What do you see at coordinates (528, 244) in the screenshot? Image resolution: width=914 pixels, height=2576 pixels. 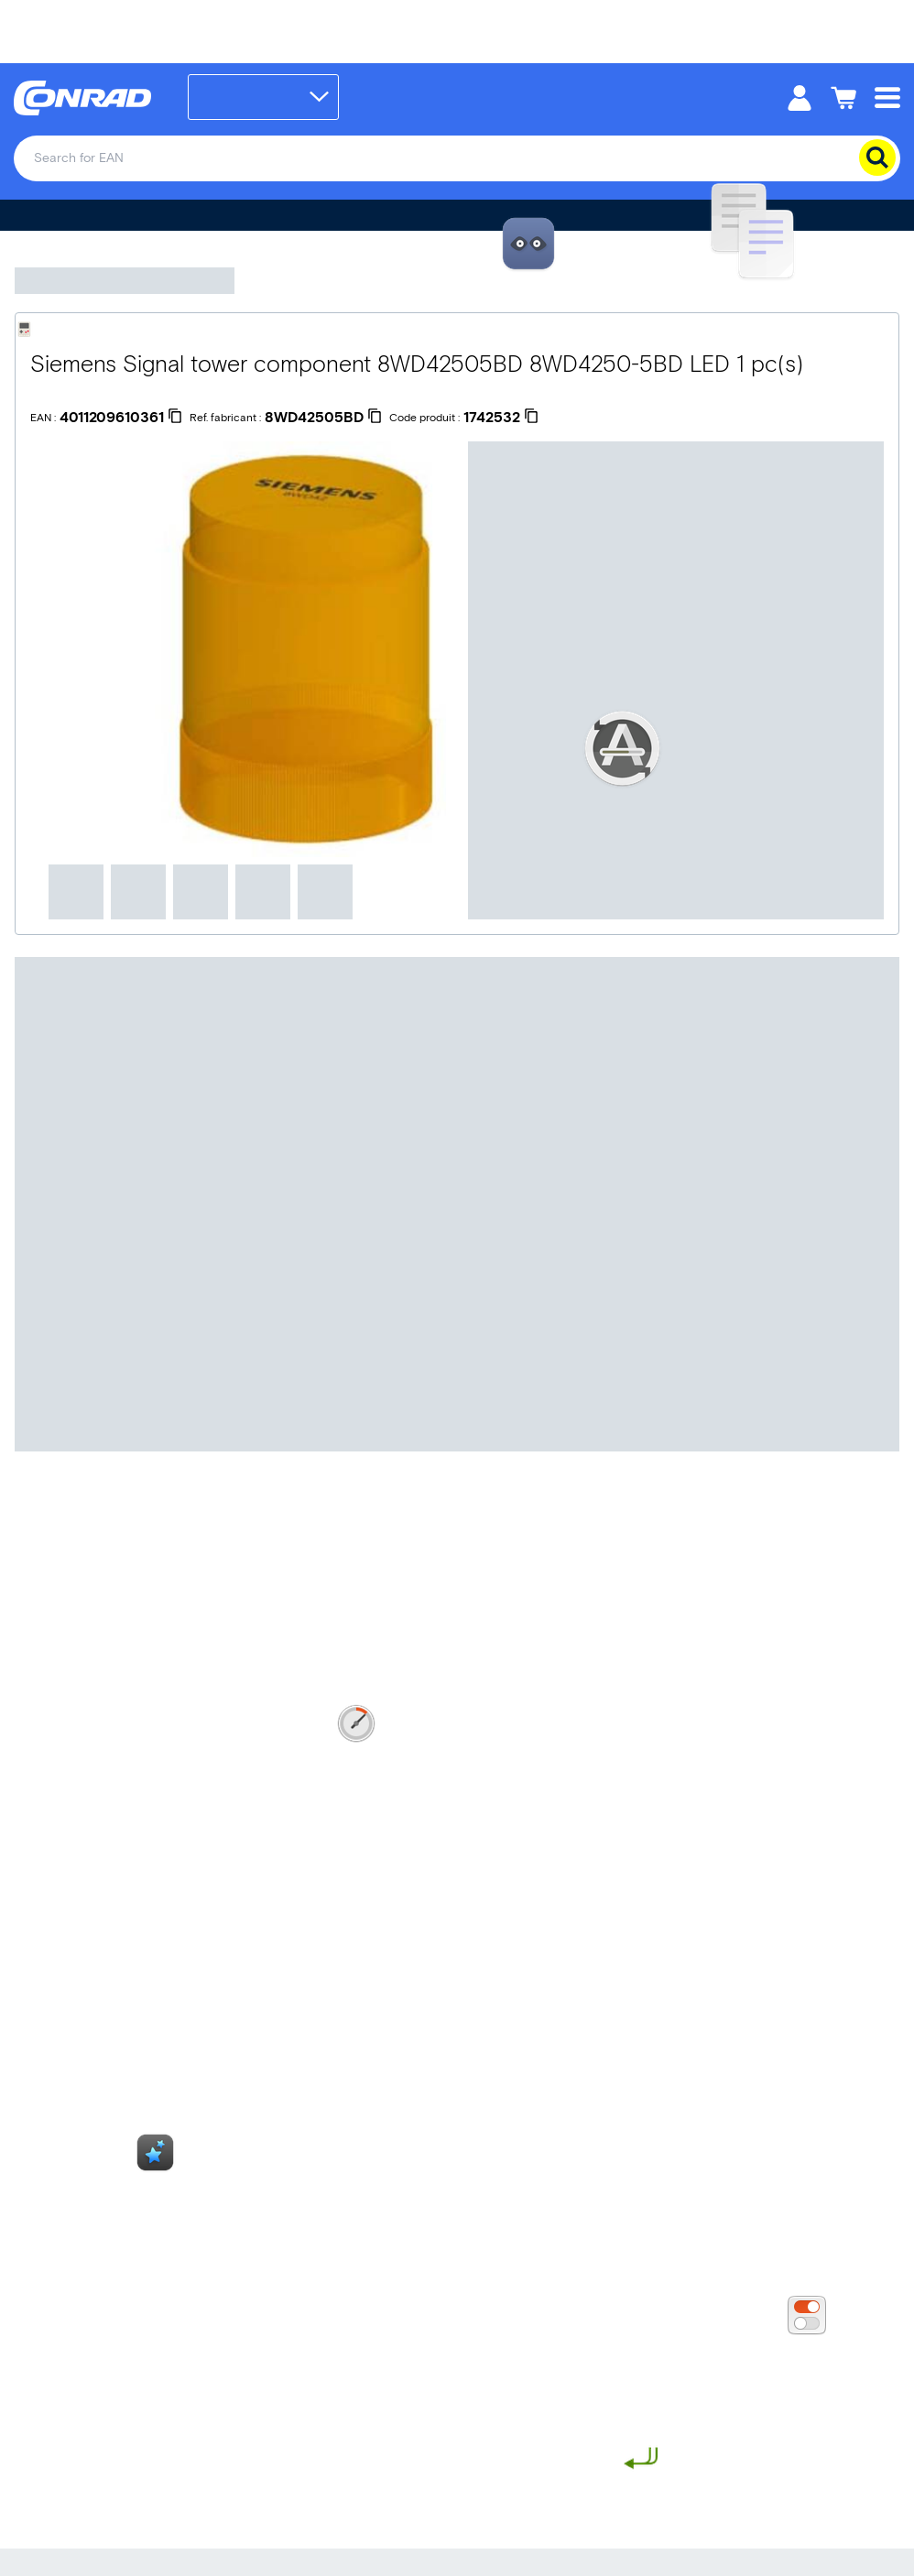 I see `open mockoon api mocking application` at bounding box center [528, 244].